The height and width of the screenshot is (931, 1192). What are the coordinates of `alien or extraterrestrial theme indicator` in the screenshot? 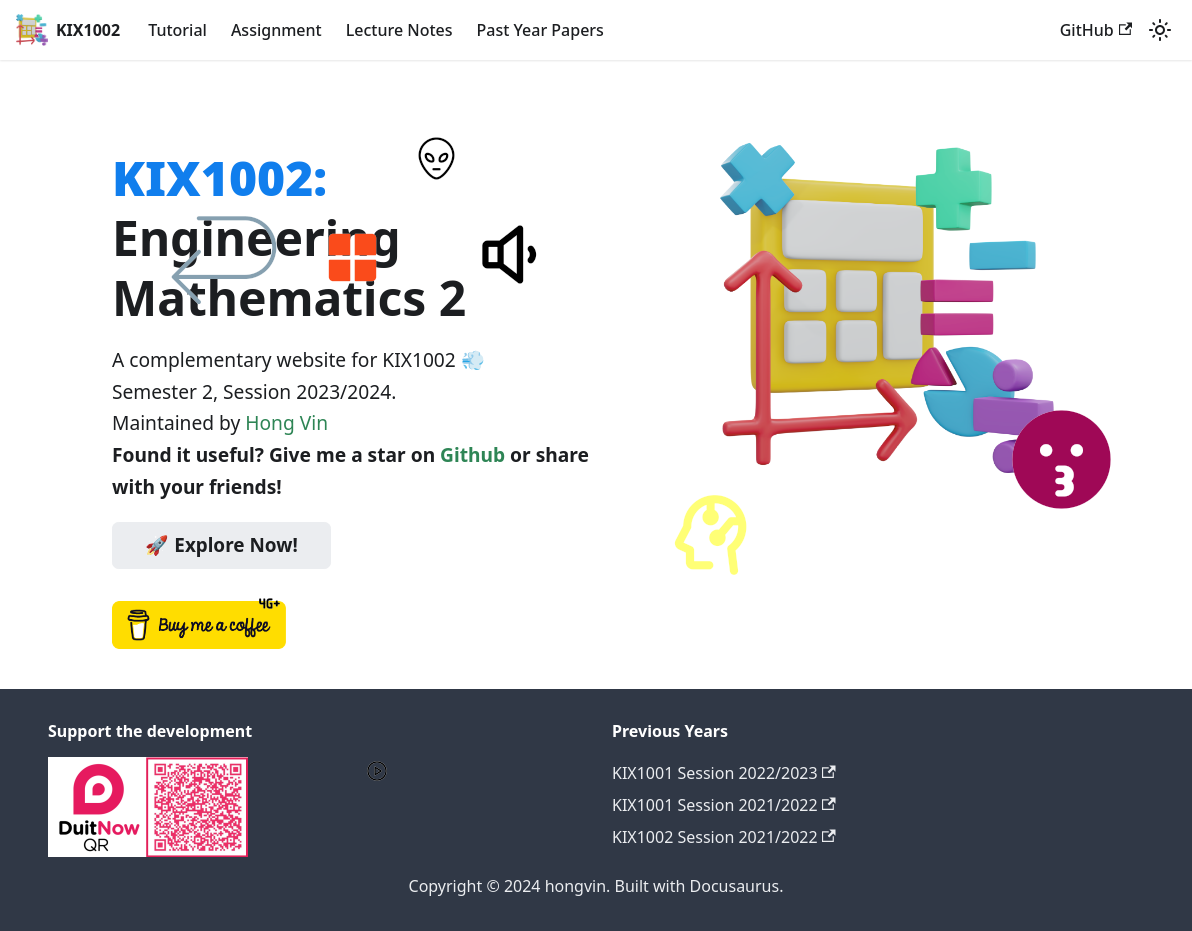 It's located at (436, 158).